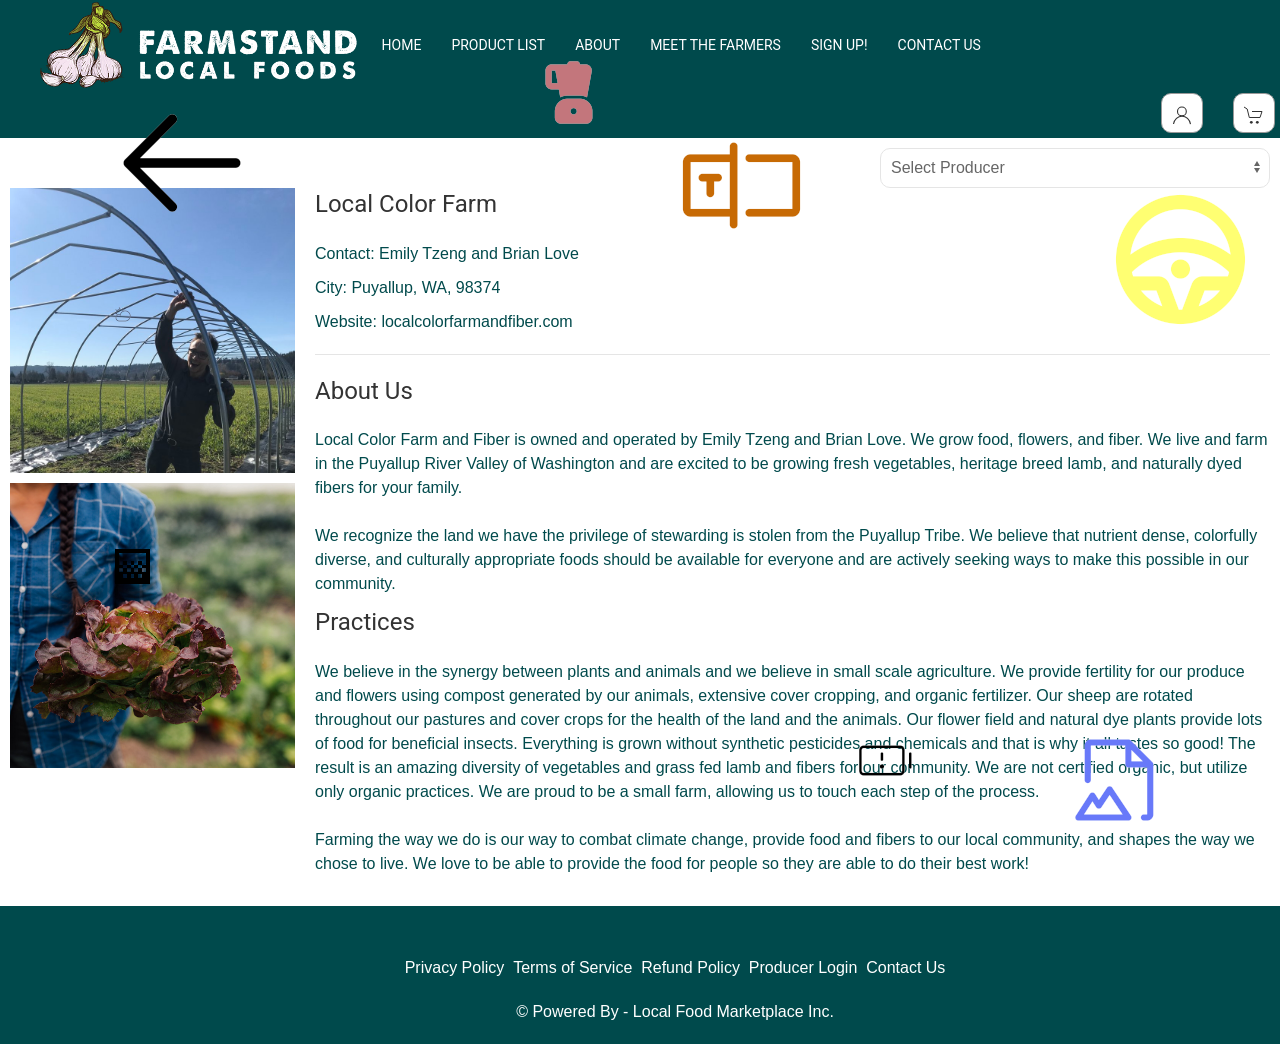  I want to click on view current weather conditions, so click(122, 314).